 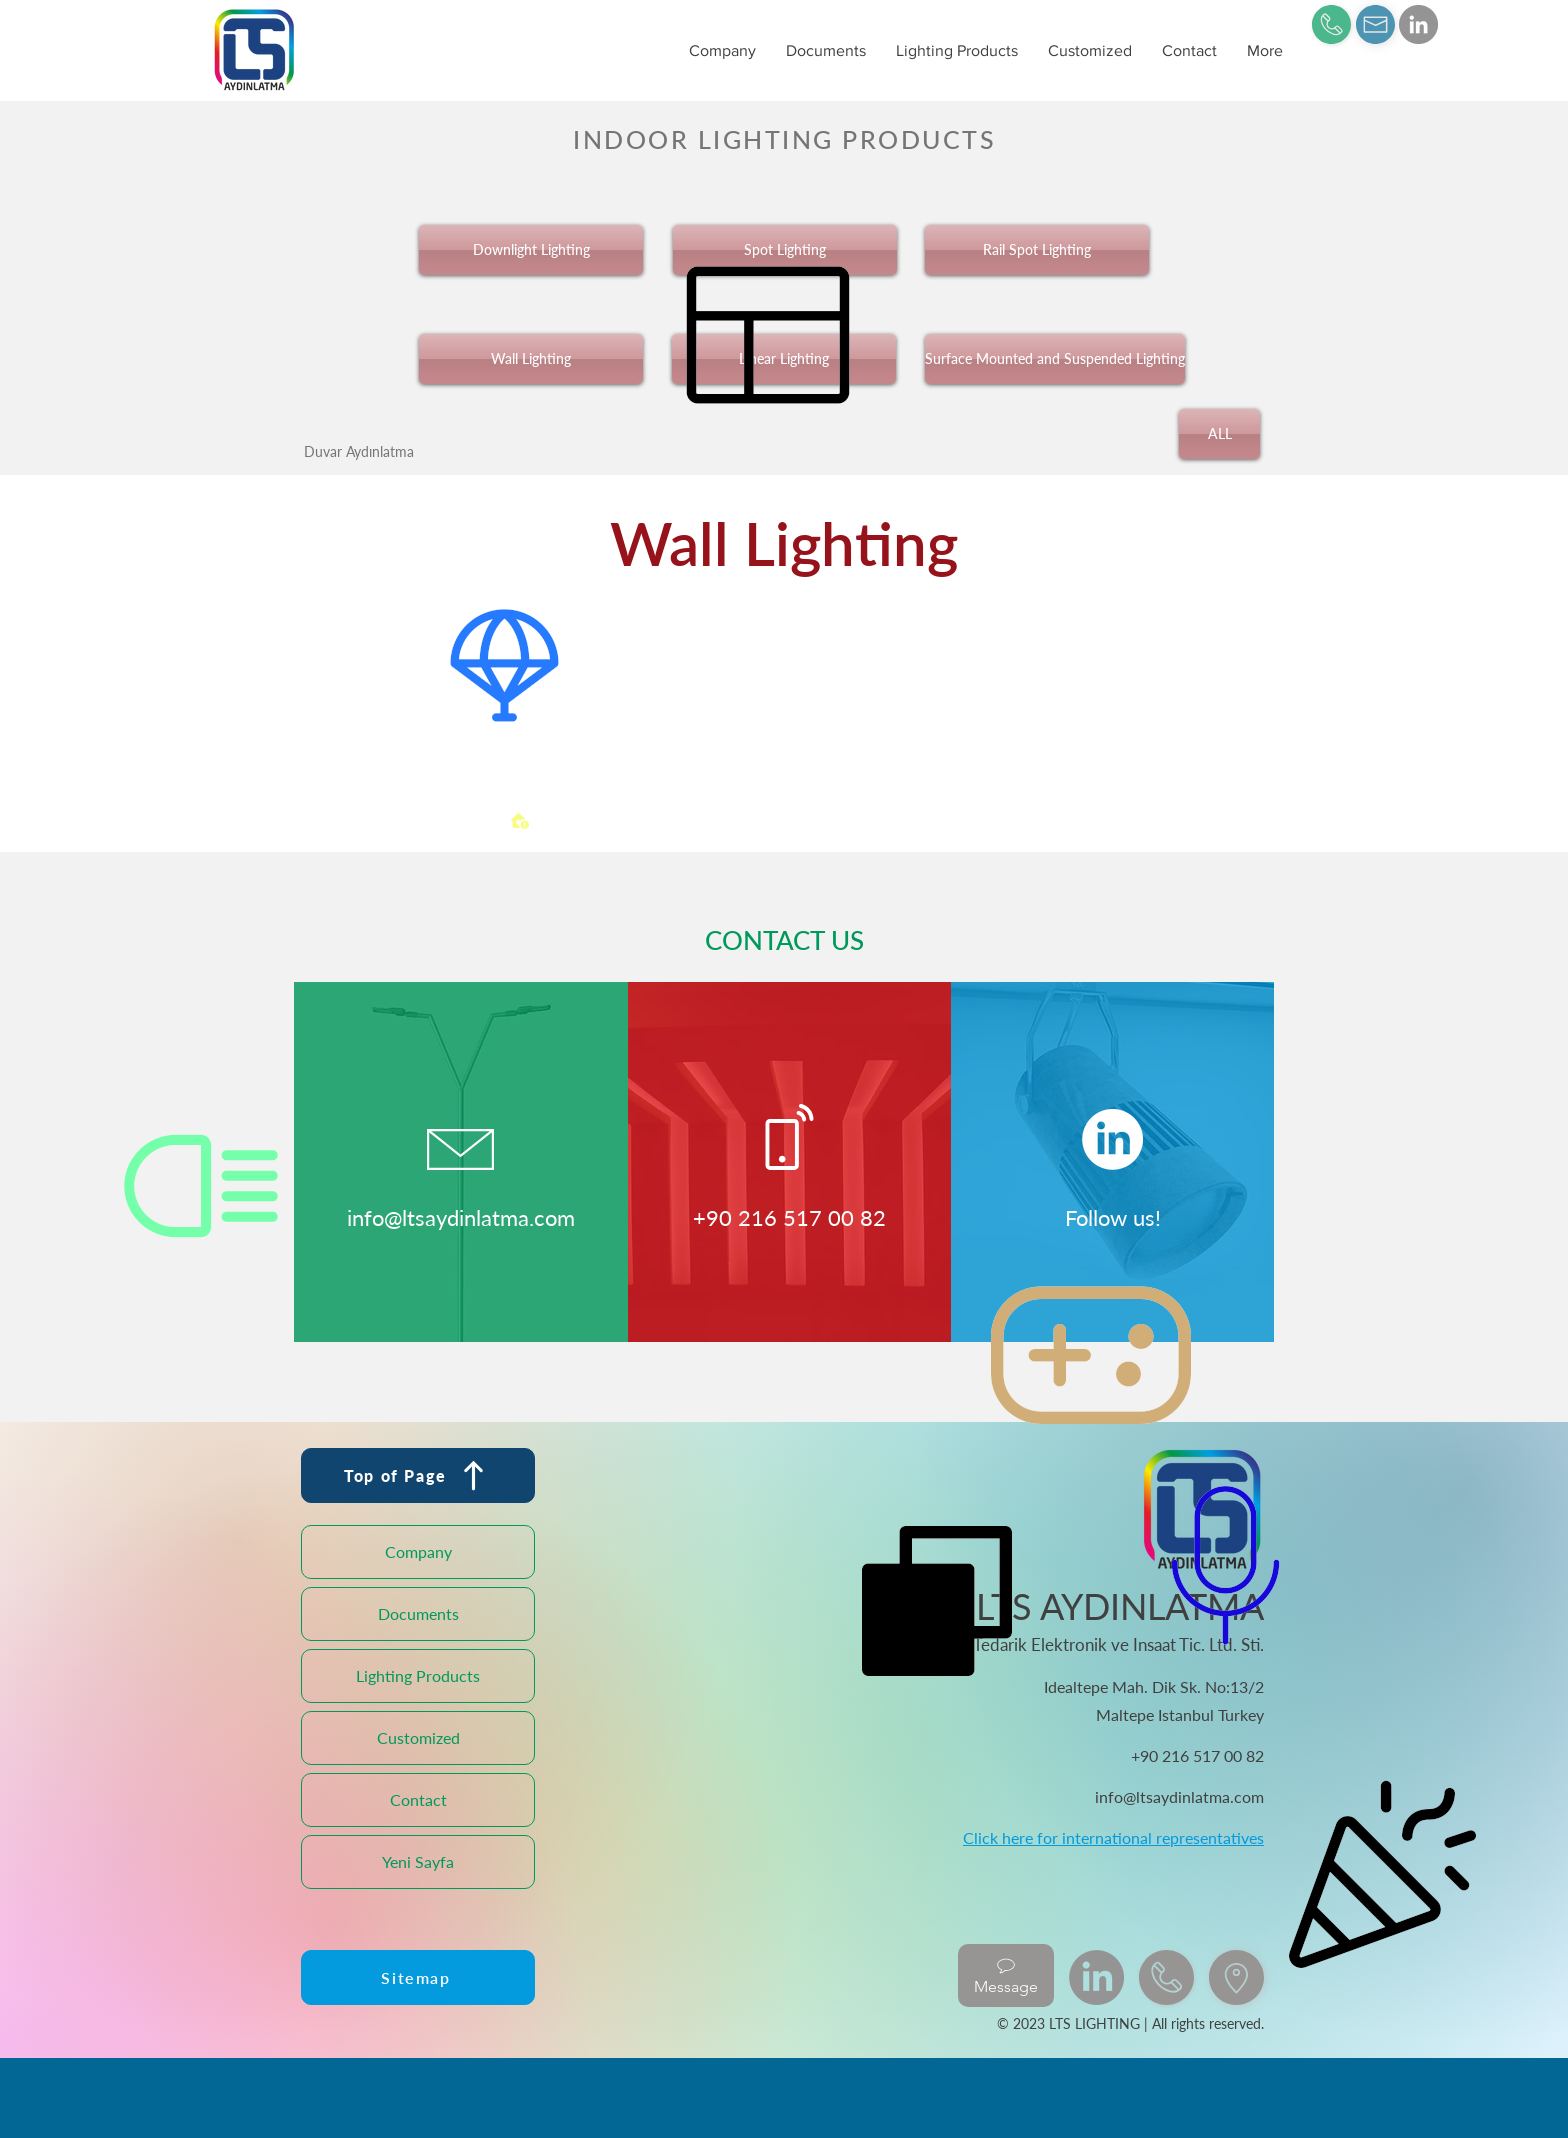 What do you see at coordinates (201, 1186) in the screenshot?
I see `toggle vehicle headlights on/off` at bounding box center [201, 1186].